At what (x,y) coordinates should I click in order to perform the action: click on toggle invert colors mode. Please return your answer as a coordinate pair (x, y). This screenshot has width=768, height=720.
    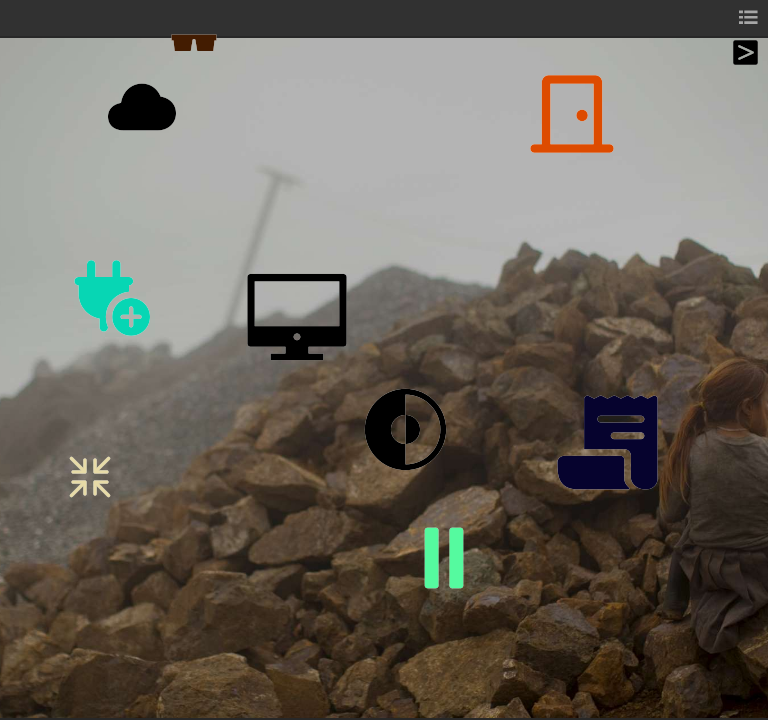
    Looking at the image, I should click on (405, 429).